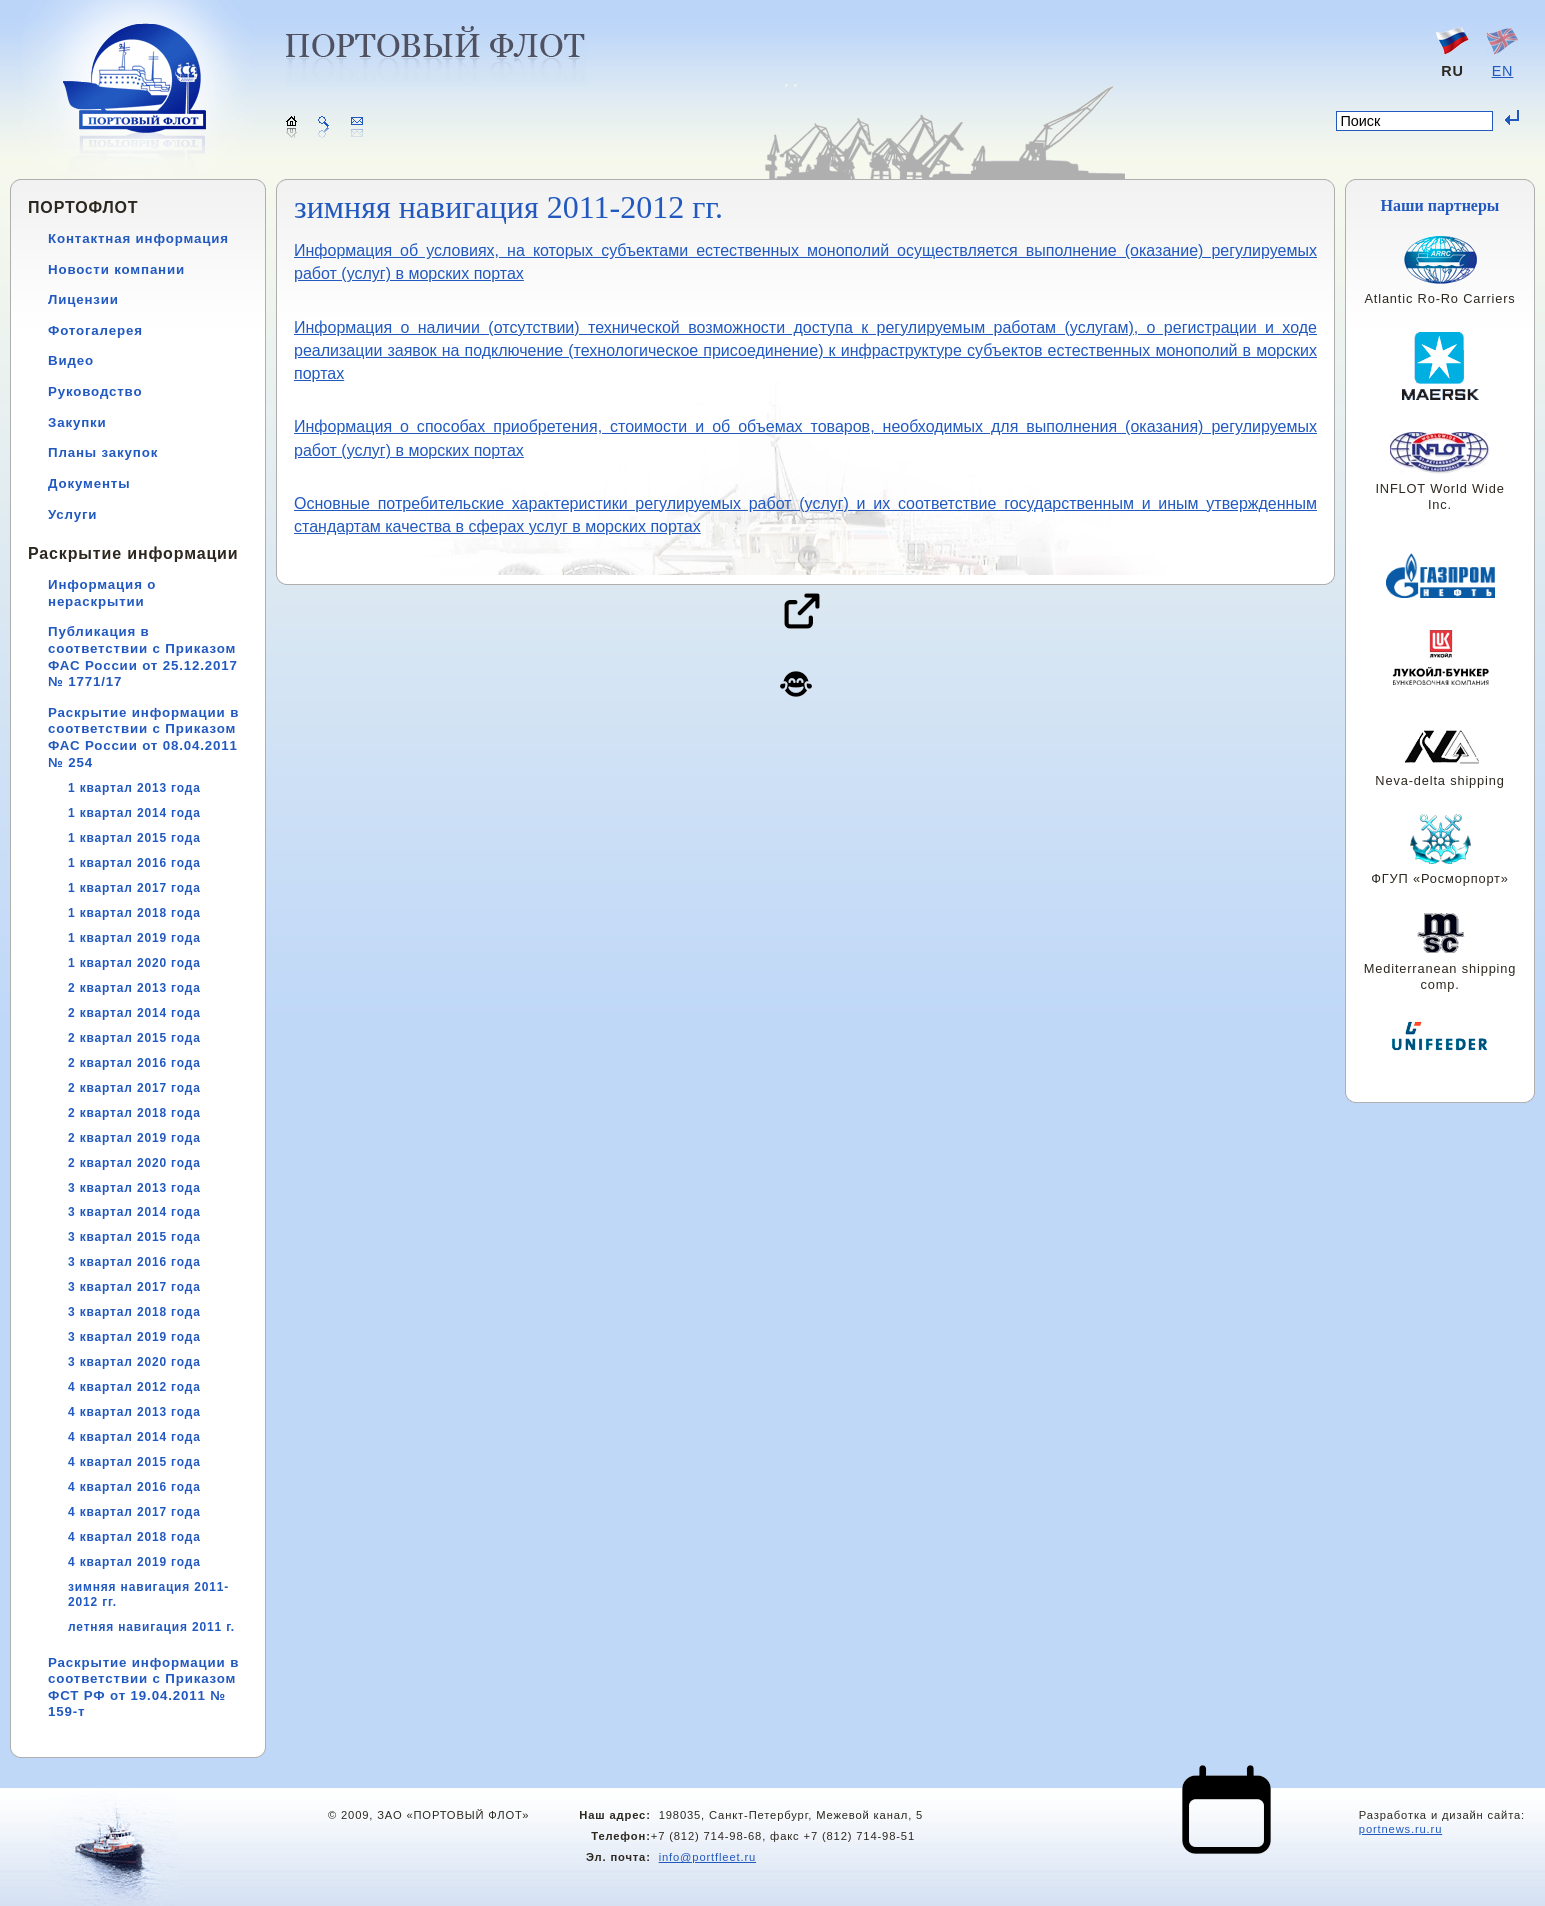  What do you see at coordinates (1226, 1809) in the screenshot?
I see `view calendar or schedule` at bounding box center [1226, 1809].